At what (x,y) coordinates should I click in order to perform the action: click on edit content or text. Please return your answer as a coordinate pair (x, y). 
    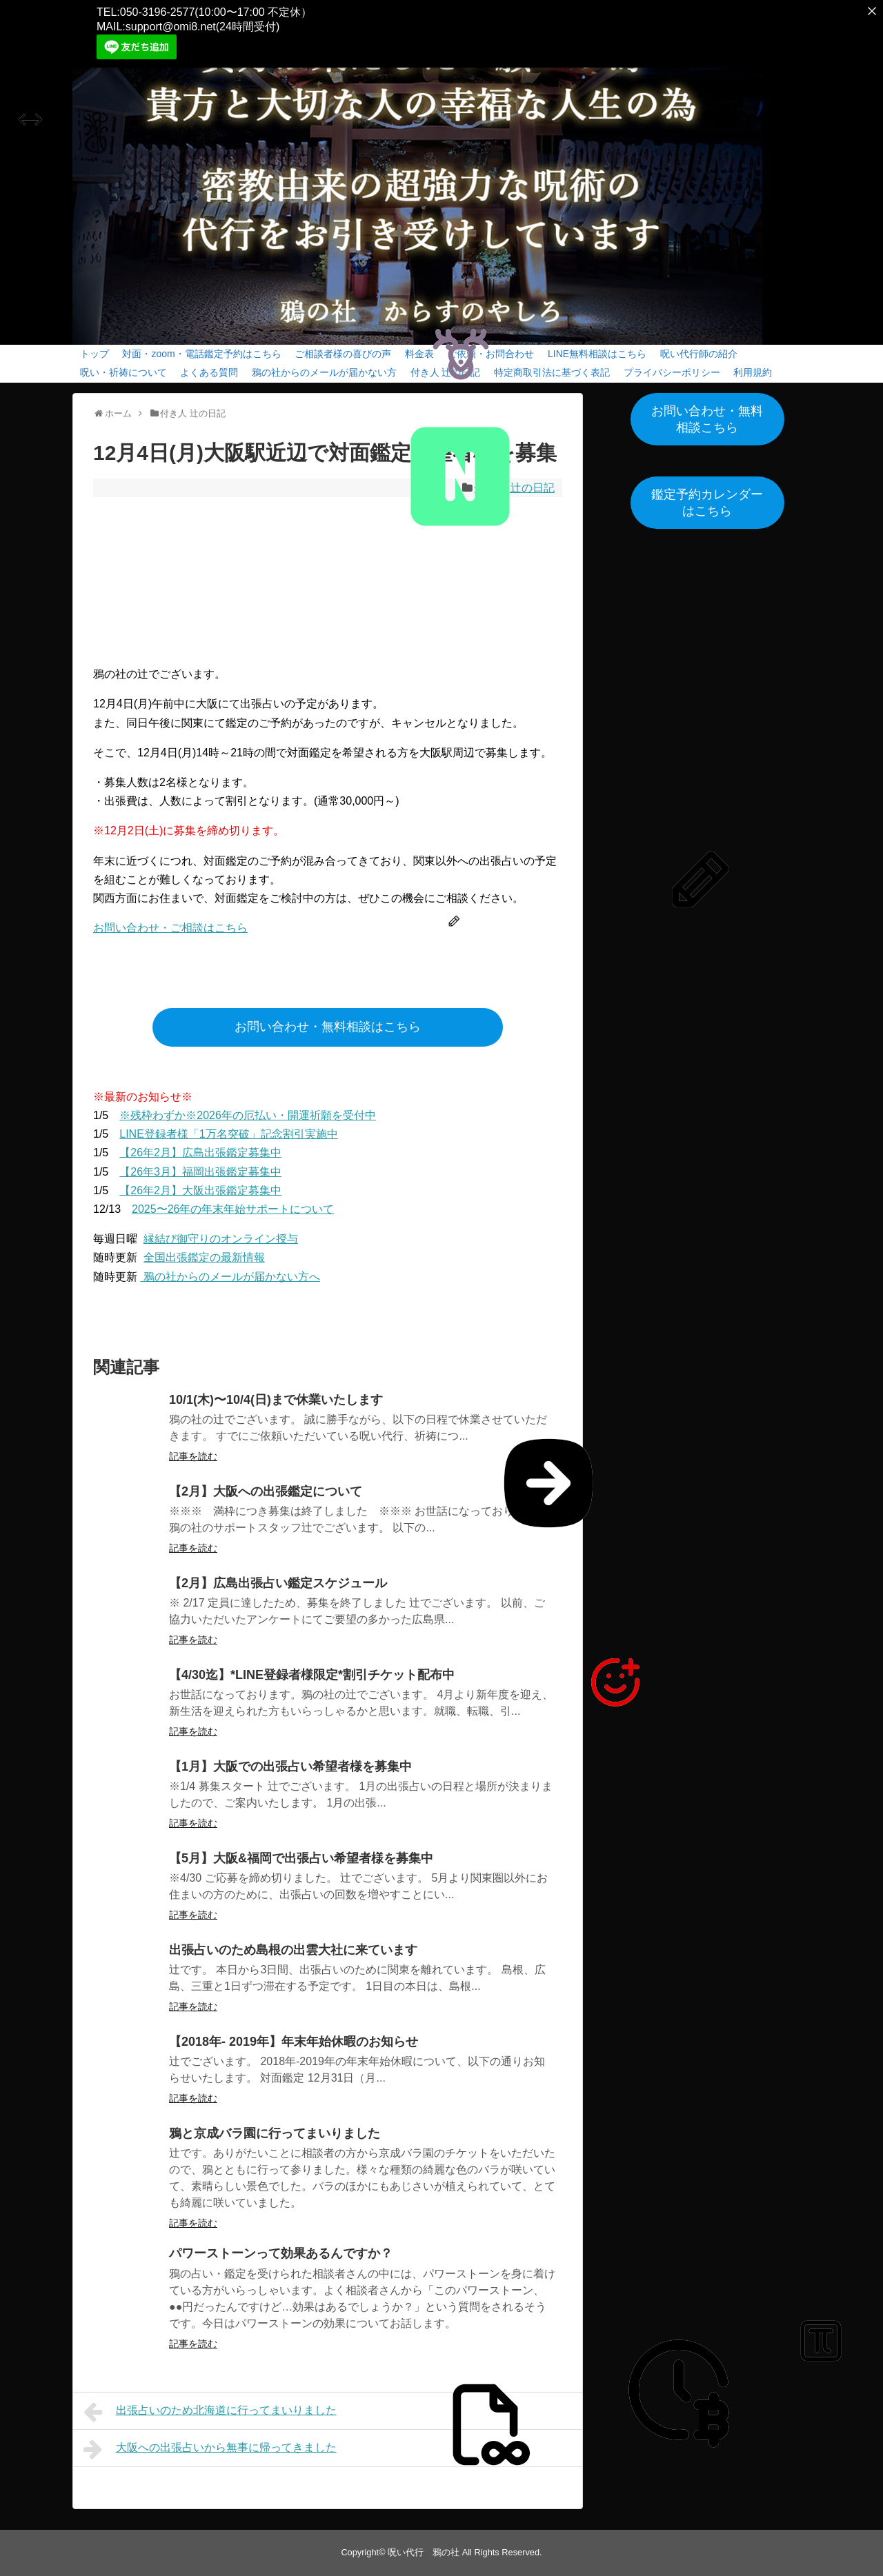
    Looking at the image, I should click on (454, 921).